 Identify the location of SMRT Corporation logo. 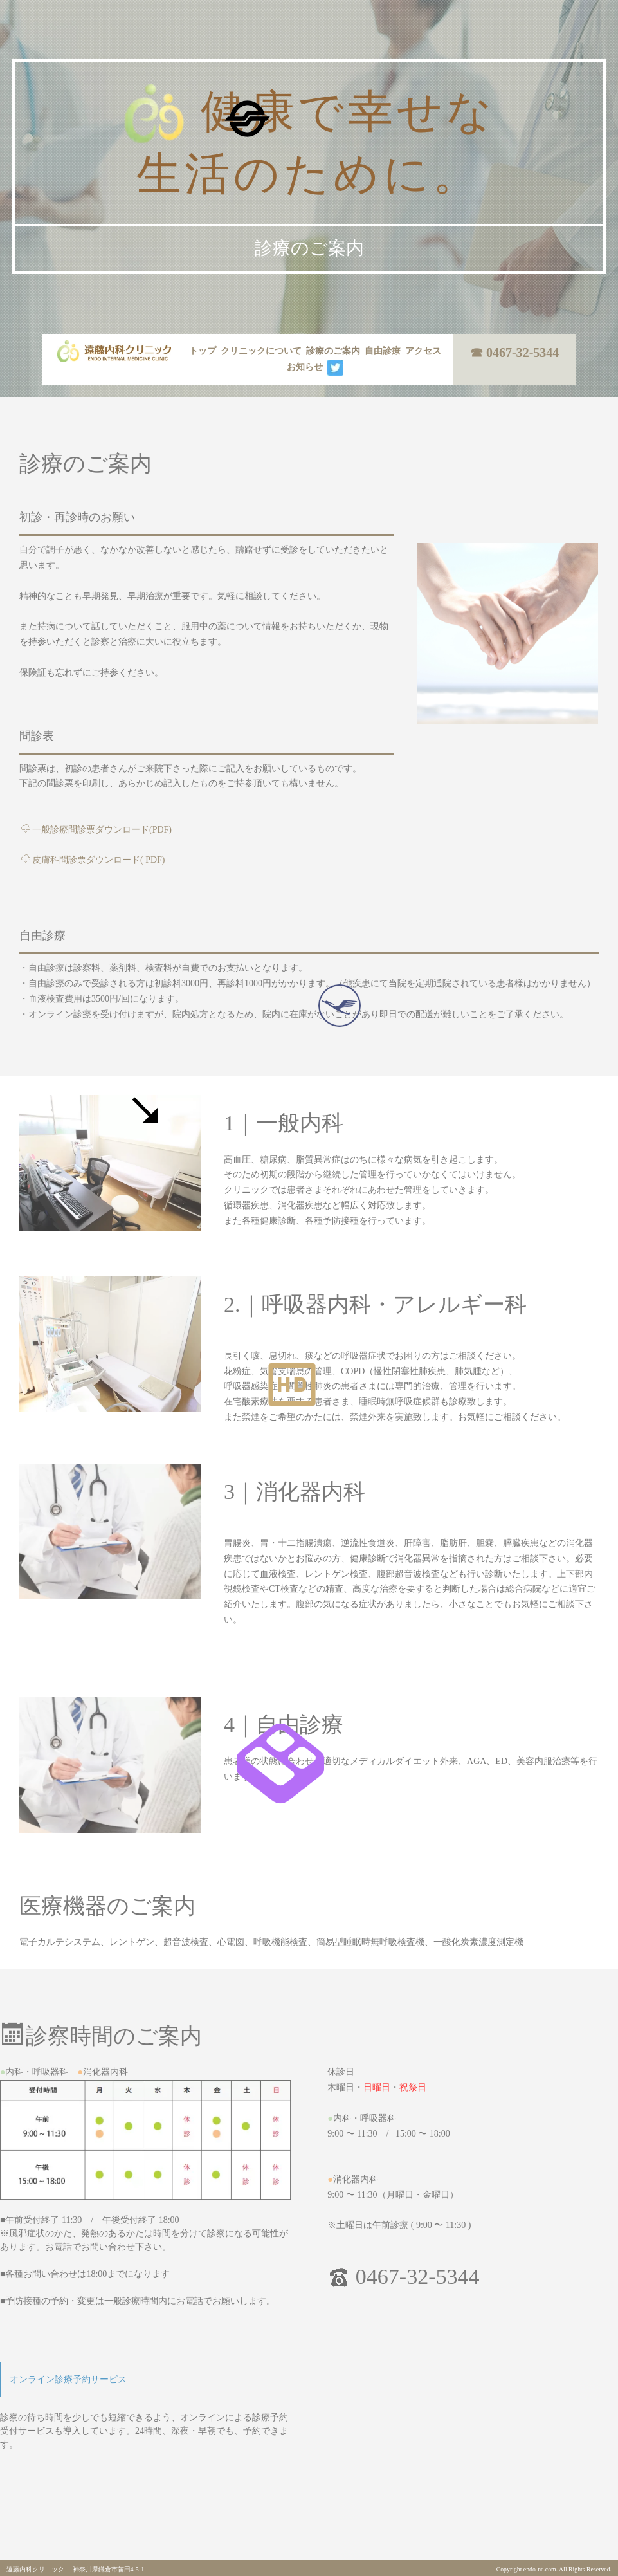
(247, 118).